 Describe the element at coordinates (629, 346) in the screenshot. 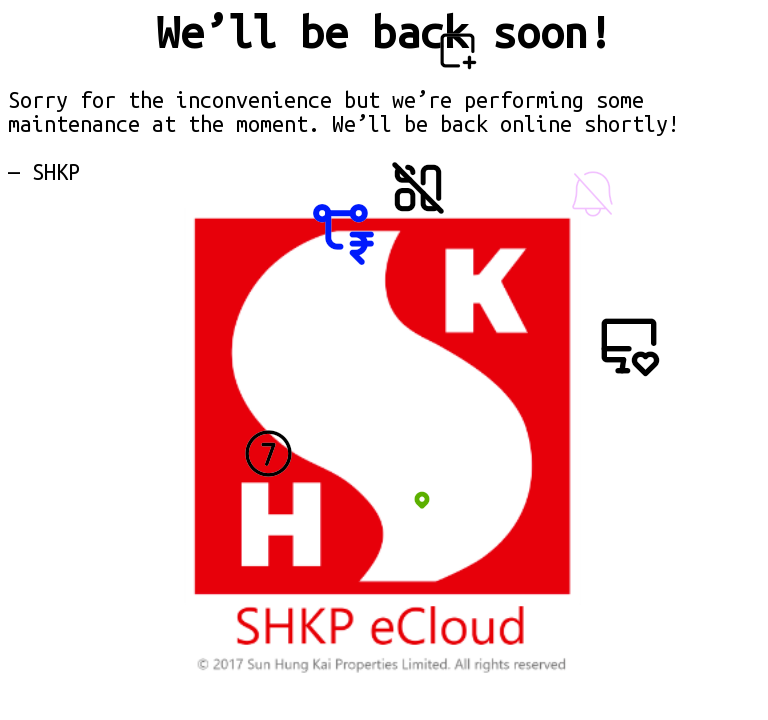

I see `add this device to favorites` at that location.